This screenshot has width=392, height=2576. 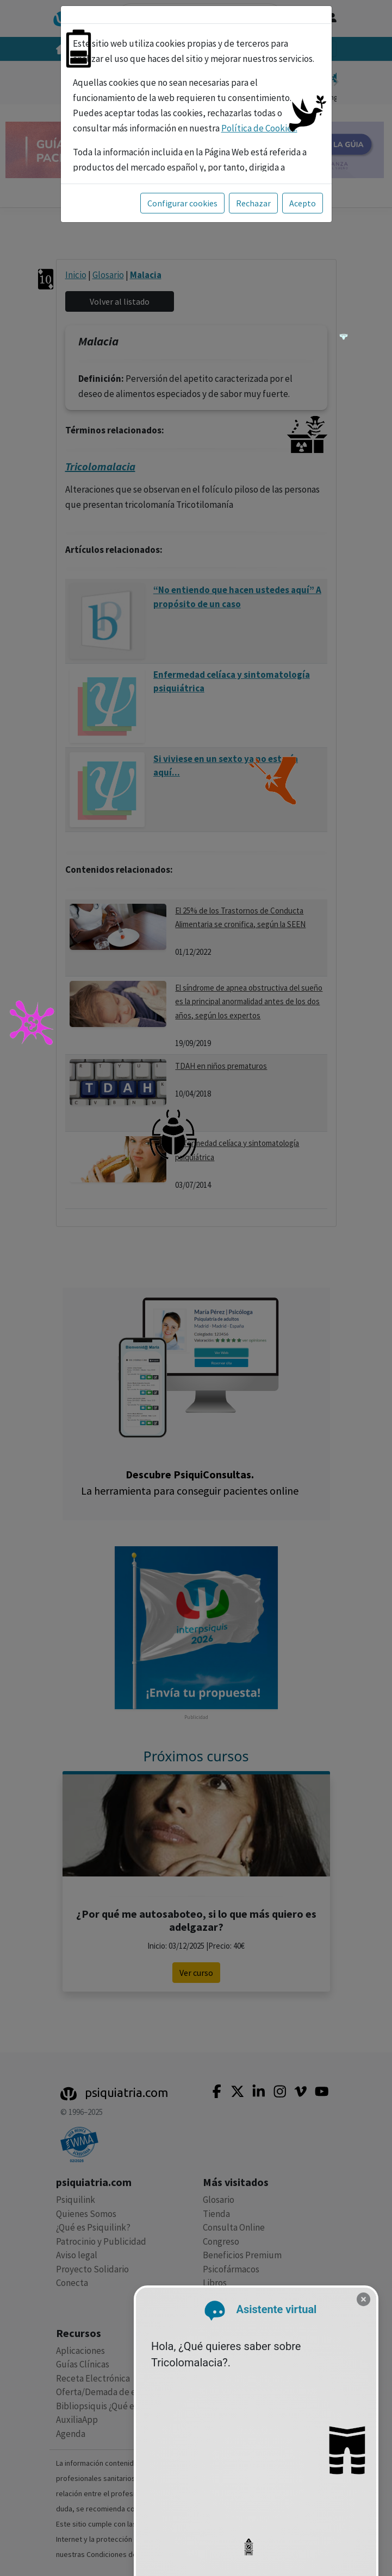 I want to click on collect a rare treasure or artifact, so click(x=173, y=1135).